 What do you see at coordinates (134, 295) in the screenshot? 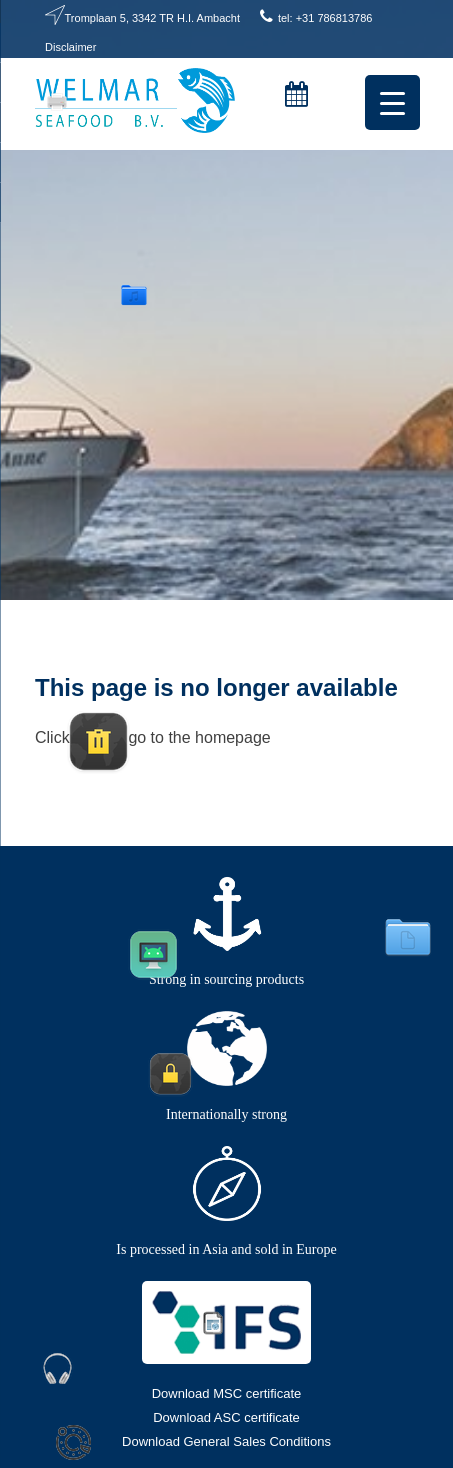
I see `open your music files folder` at bounding box center [134, 295].